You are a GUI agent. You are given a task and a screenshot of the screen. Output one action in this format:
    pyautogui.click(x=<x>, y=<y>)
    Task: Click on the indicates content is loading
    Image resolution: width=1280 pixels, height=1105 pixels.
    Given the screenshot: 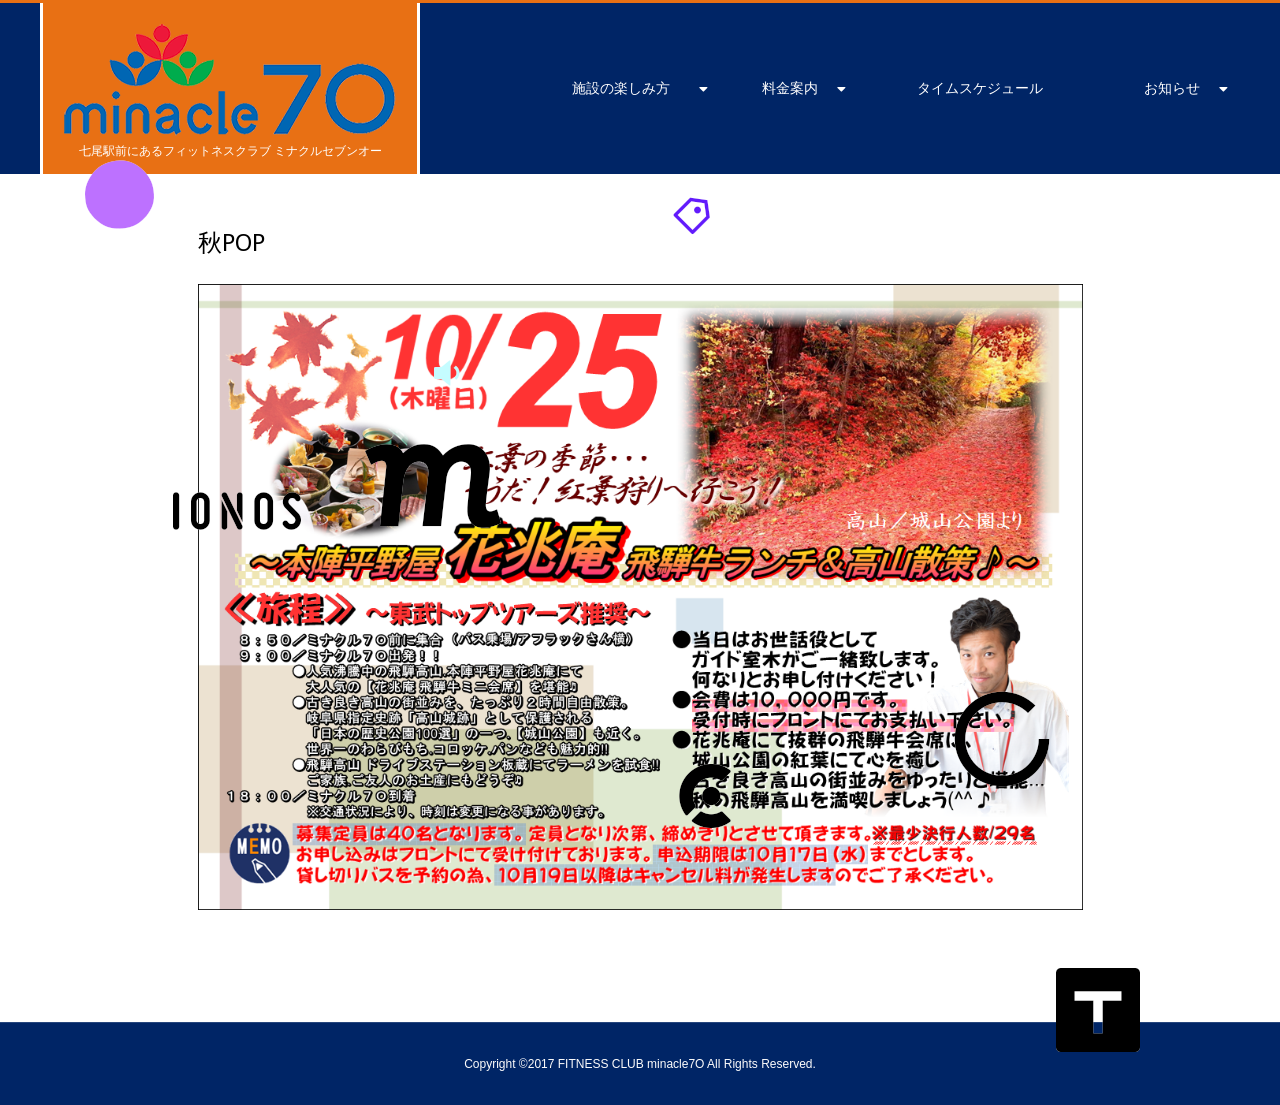 What is the action you would take?
    pyautogui.click(x=1002, y=739)
    